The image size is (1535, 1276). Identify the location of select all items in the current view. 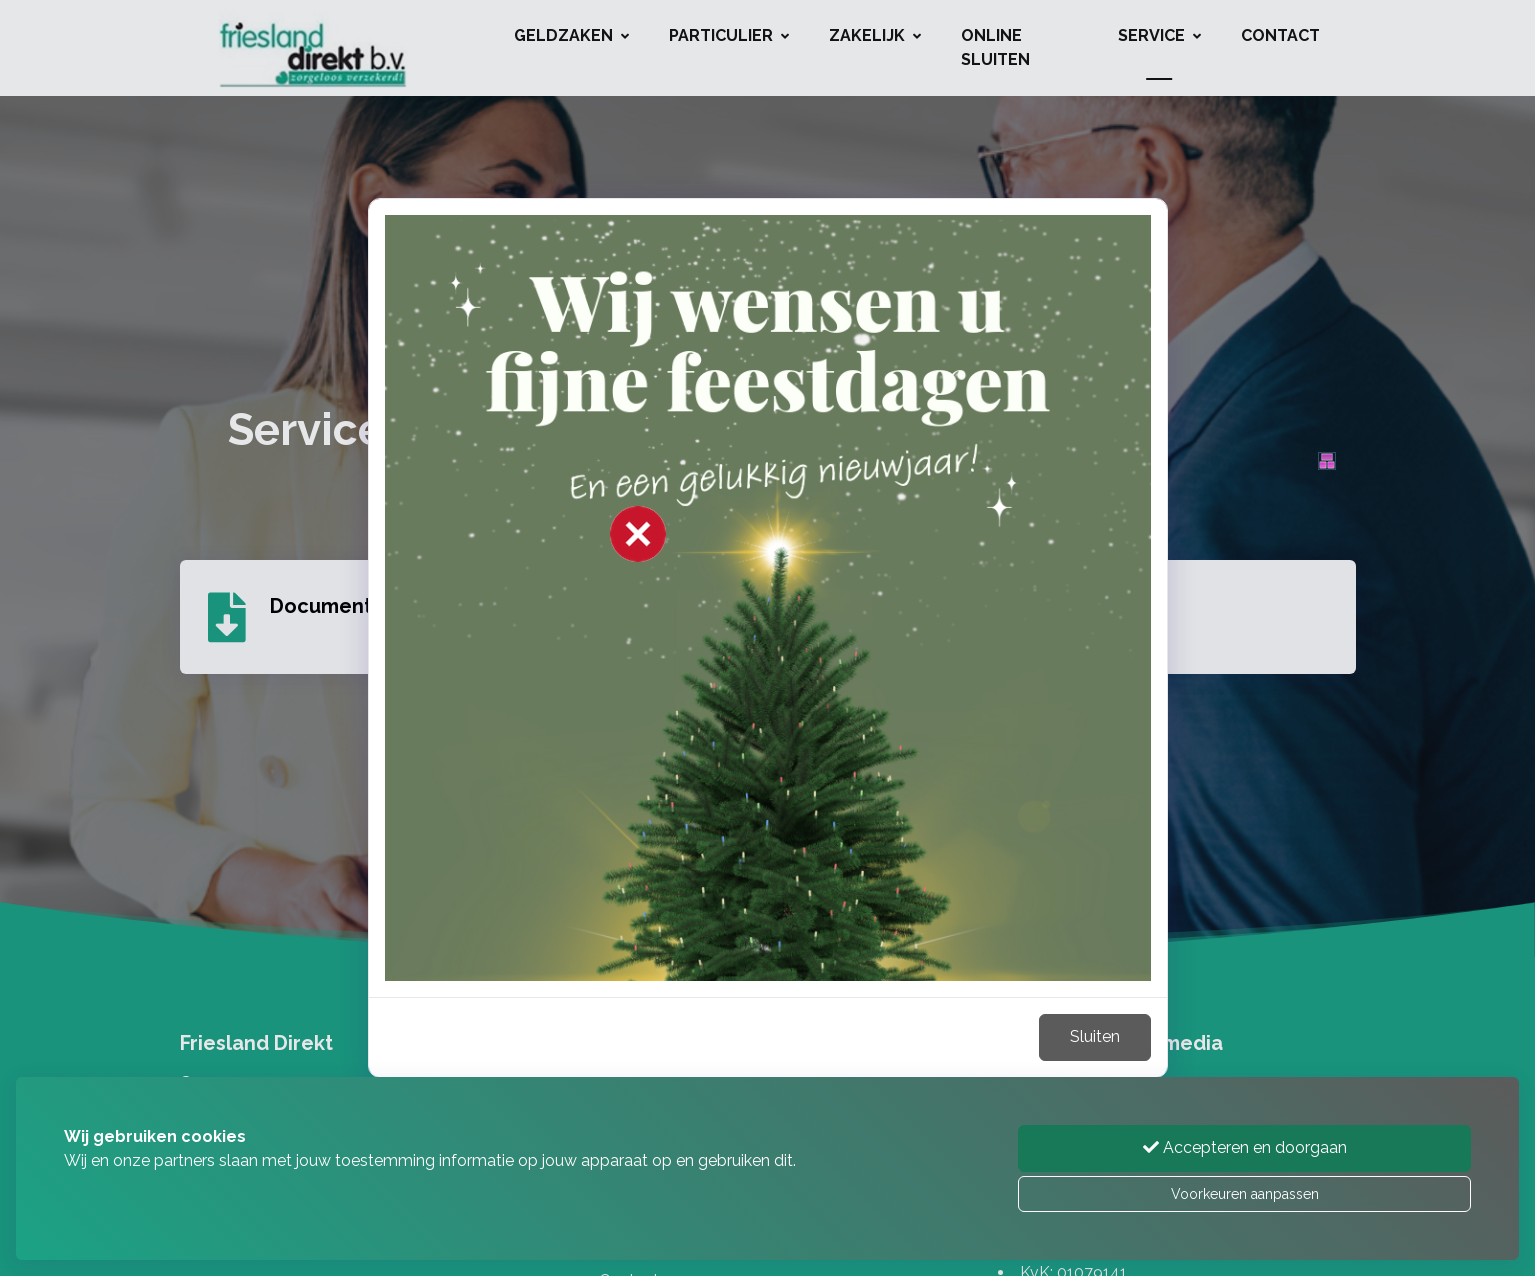
(1327, 461).